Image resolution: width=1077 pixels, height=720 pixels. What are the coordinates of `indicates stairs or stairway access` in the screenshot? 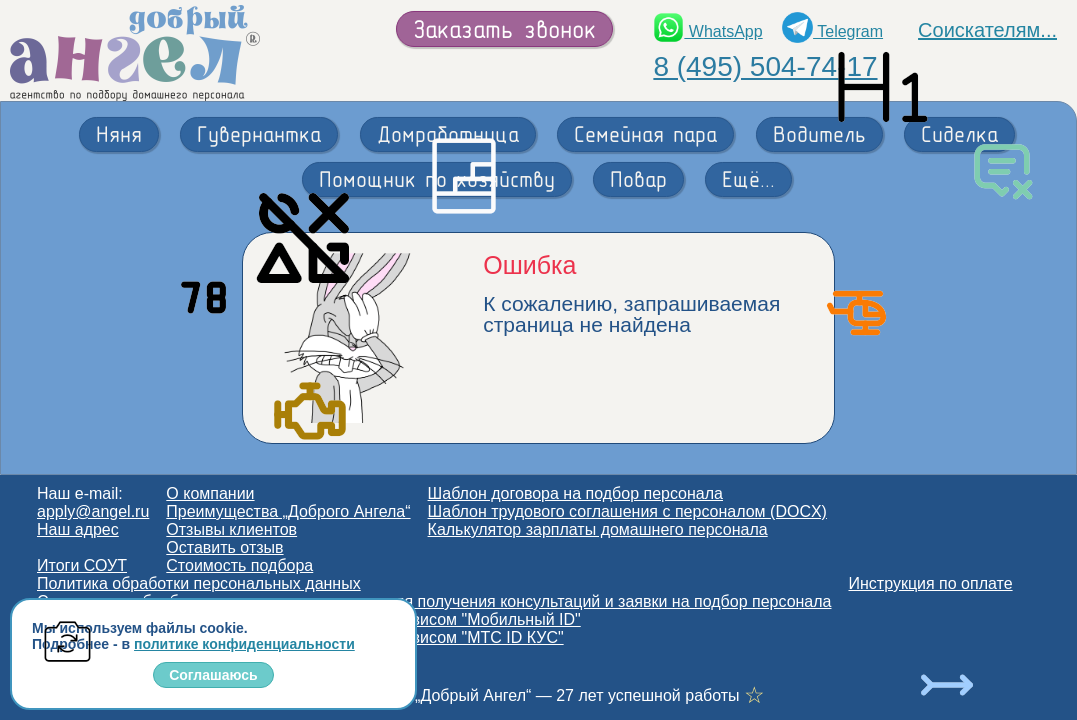 It's located at (464, 176).